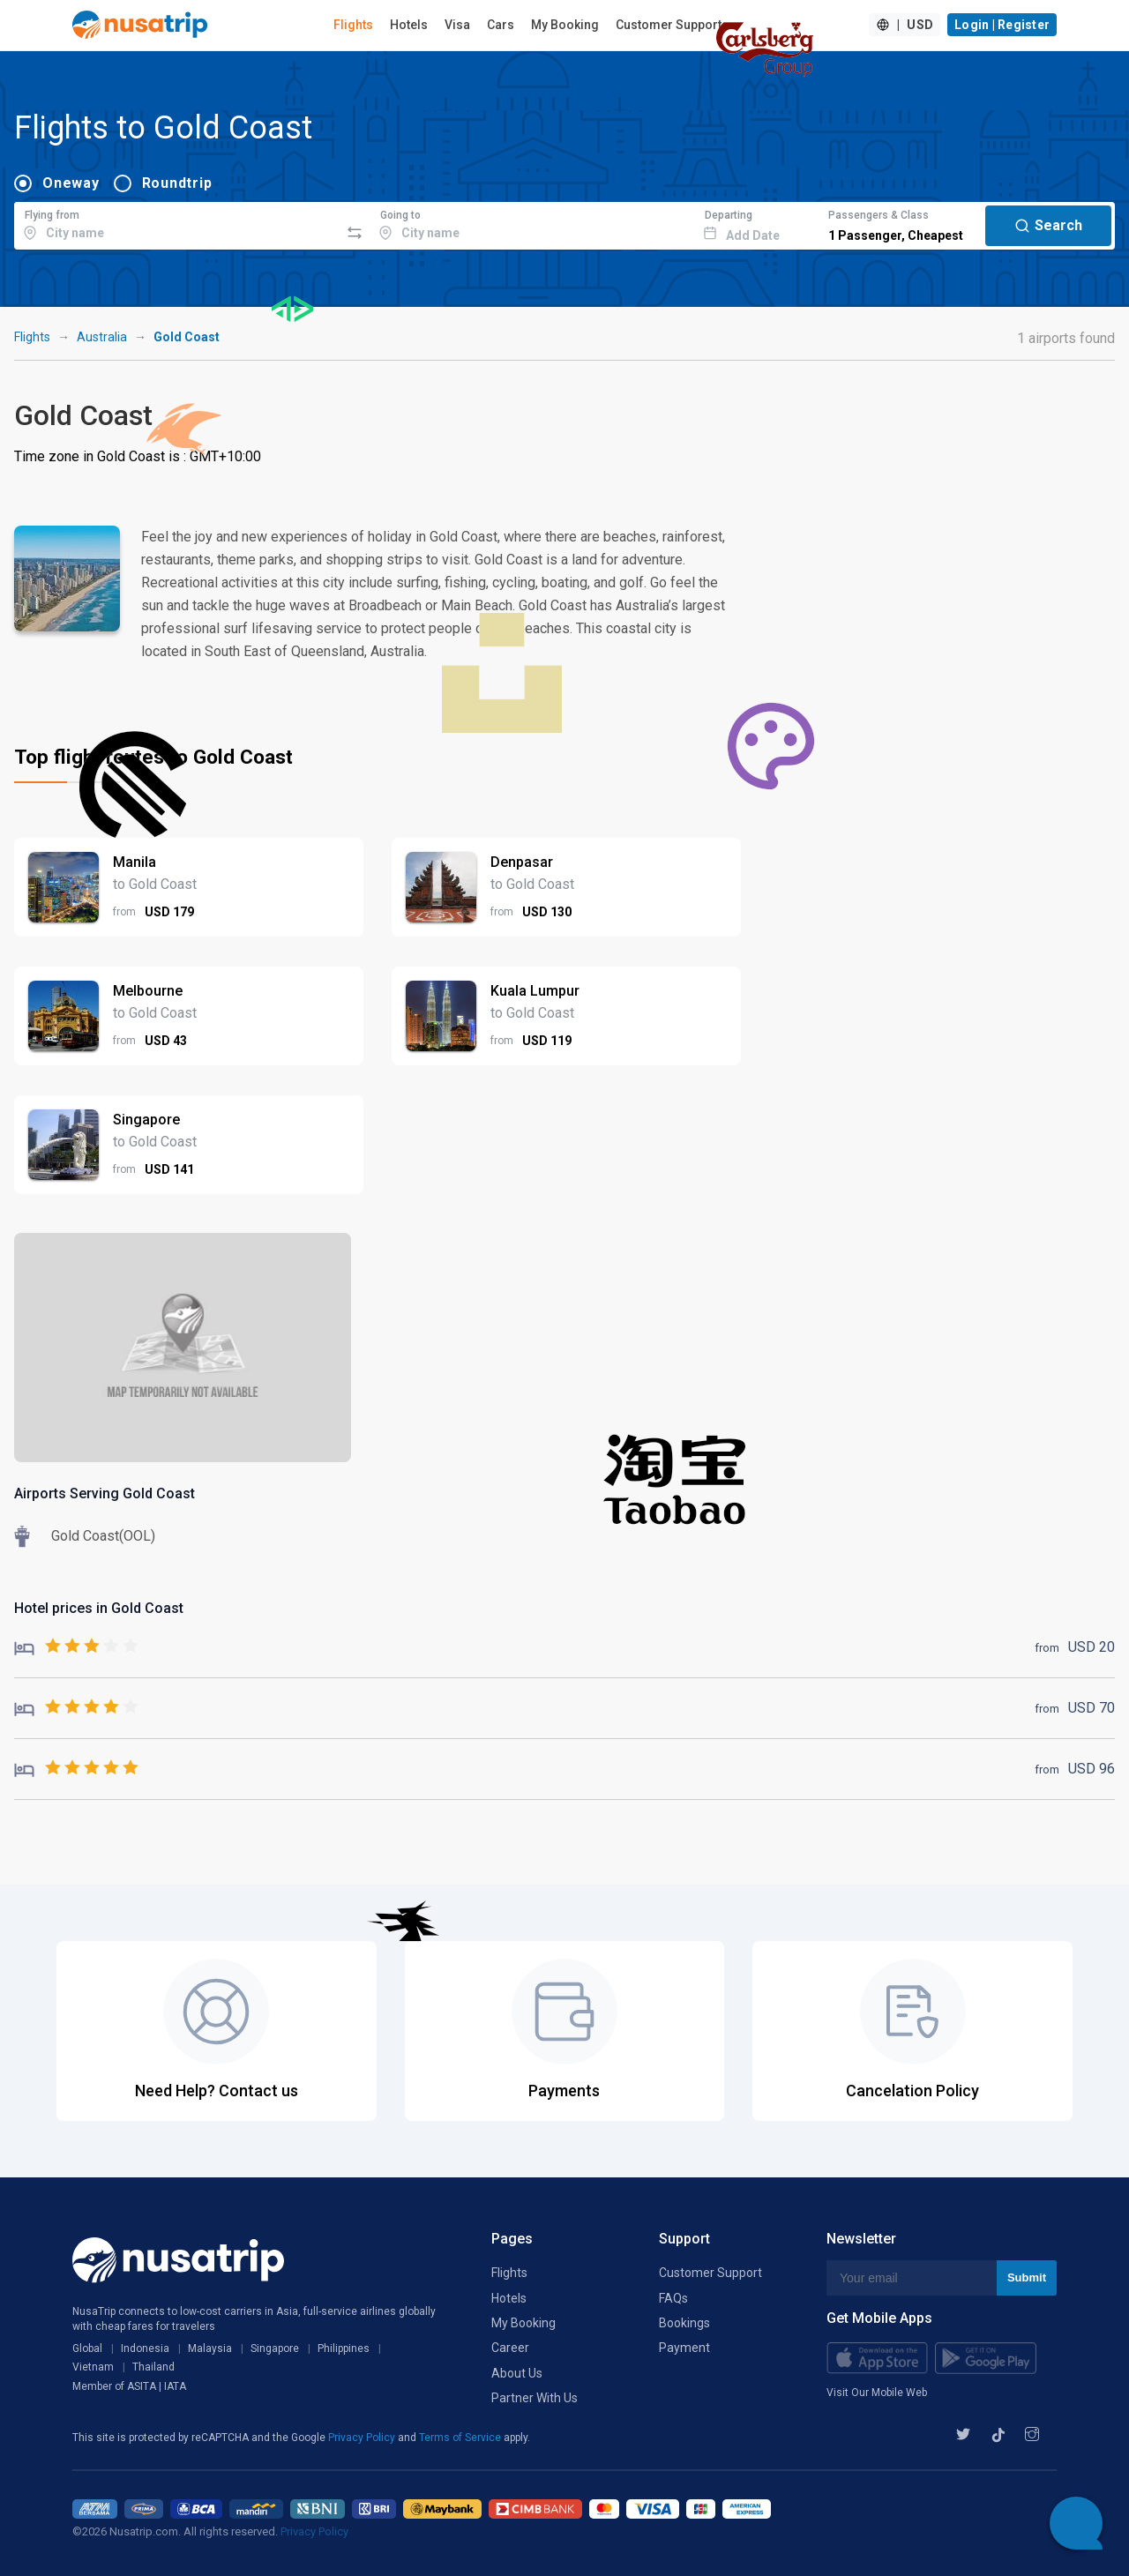  I want to click on autocannon HTTP benchmarking tool logo, so click(132, 784).